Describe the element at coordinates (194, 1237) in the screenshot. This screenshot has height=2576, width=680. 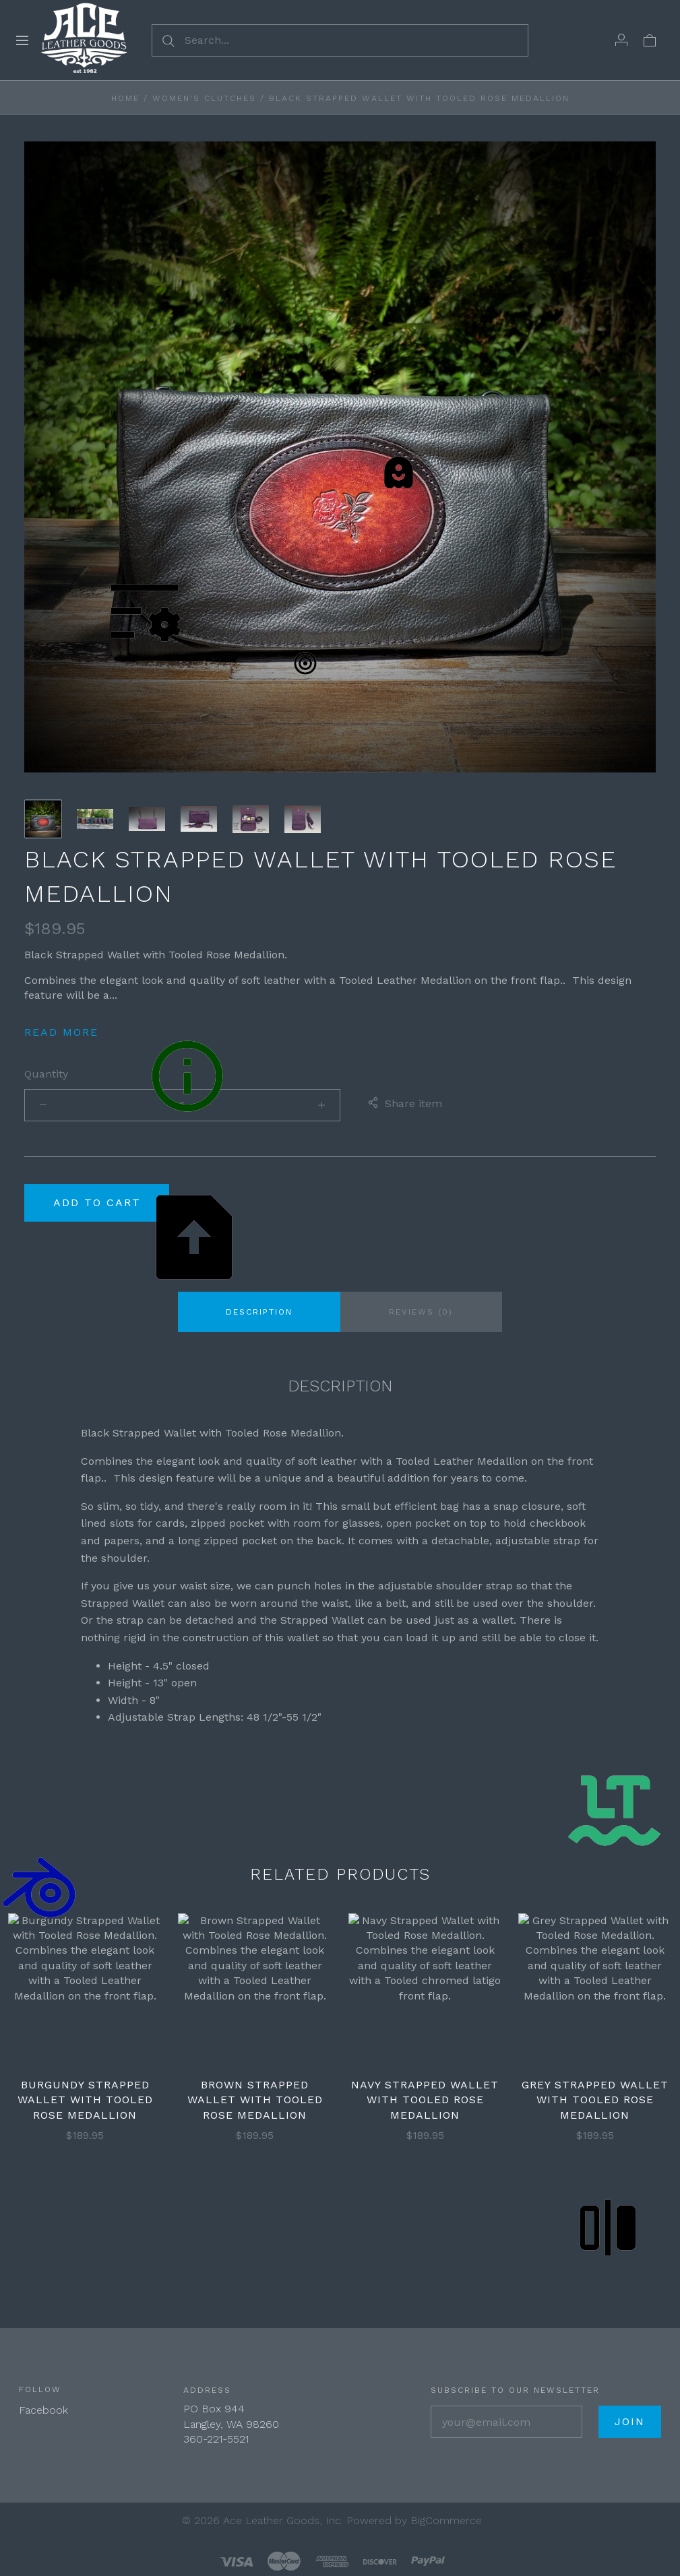
I see `upload a file or document` at that location.